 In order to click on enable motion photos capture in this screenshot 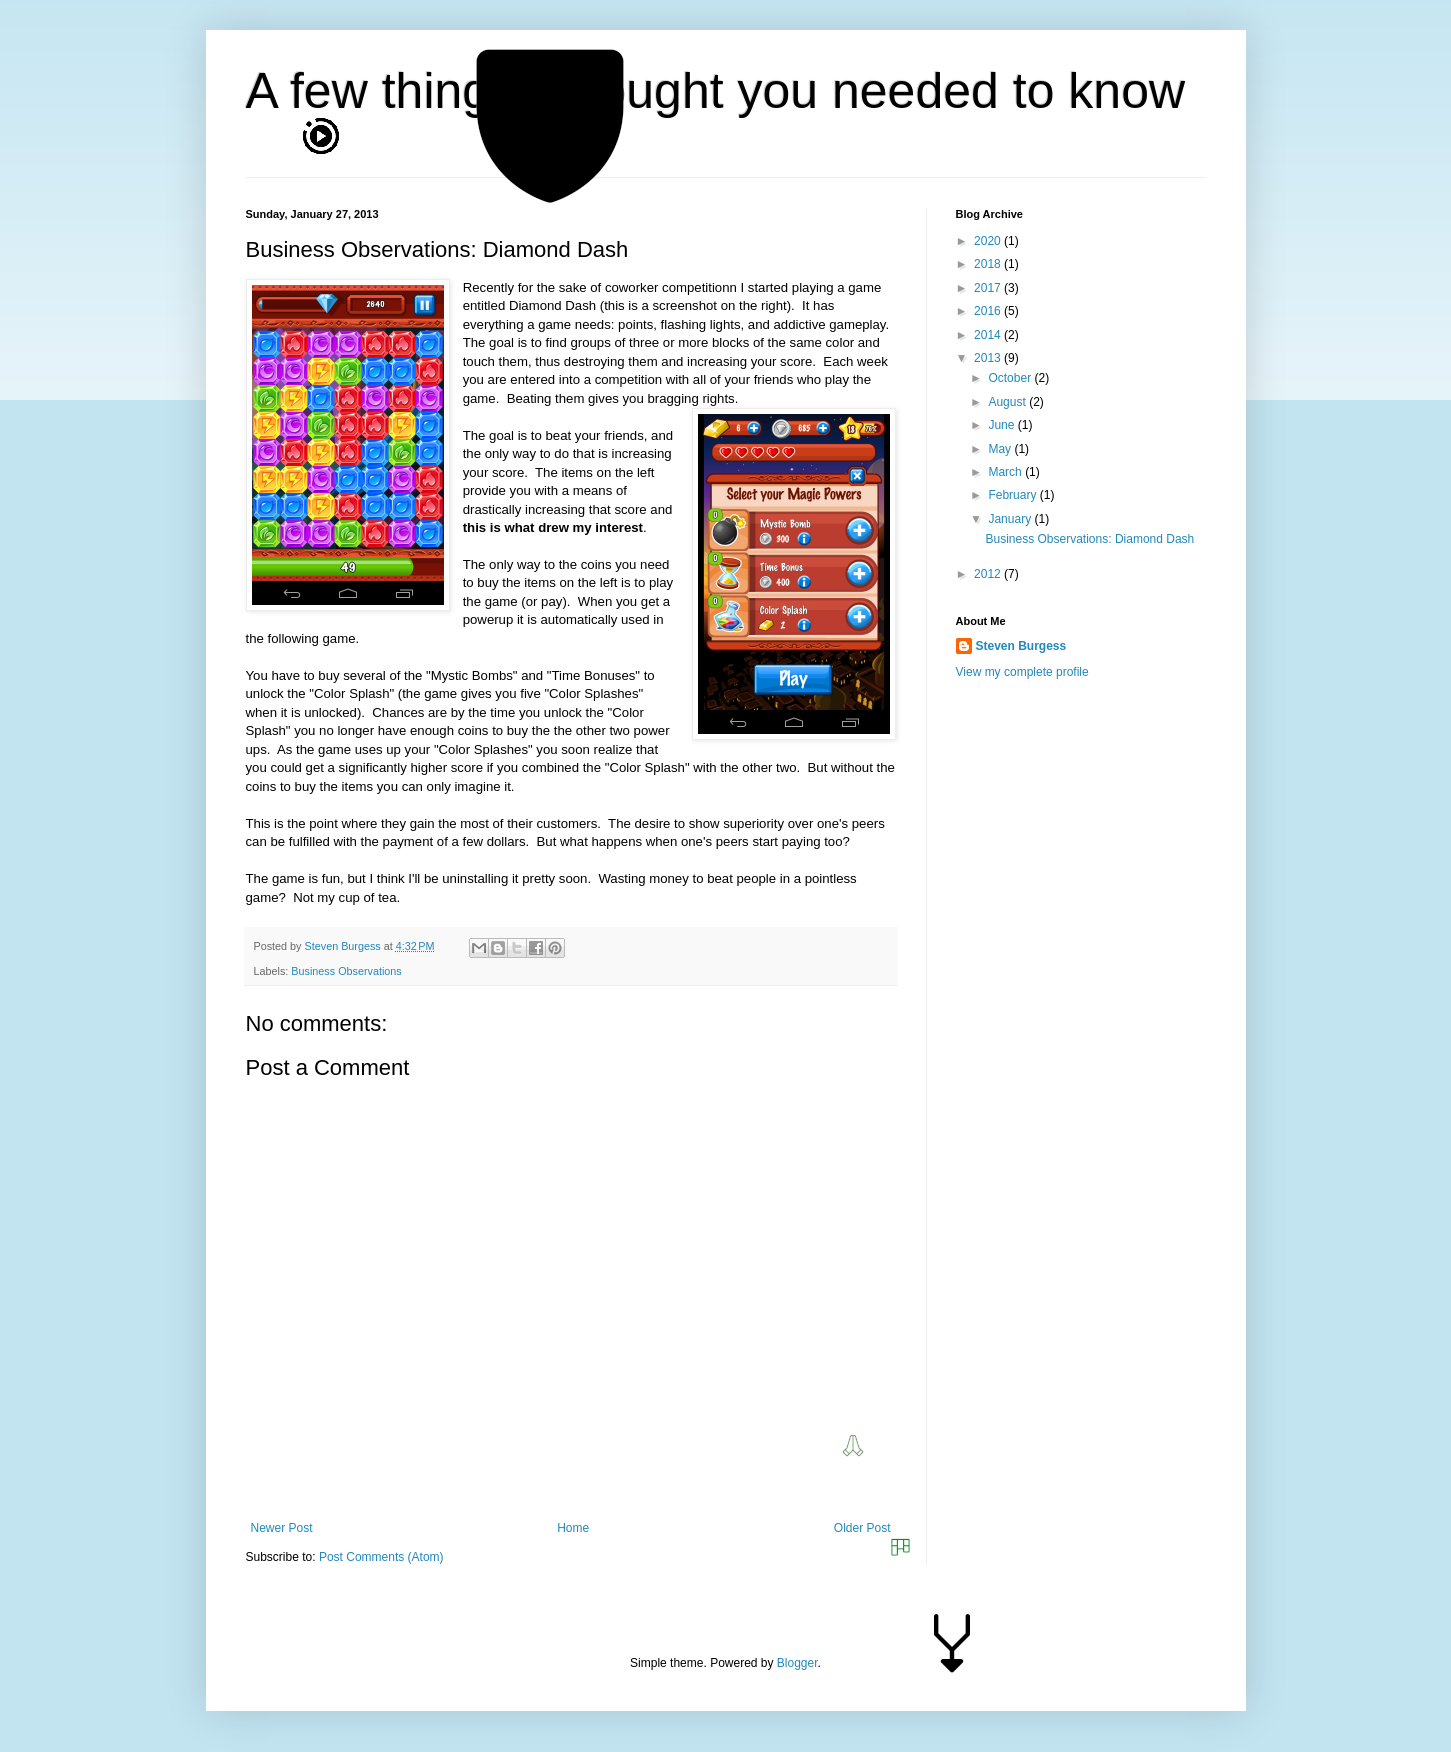, I will do `click(321, 136)`.